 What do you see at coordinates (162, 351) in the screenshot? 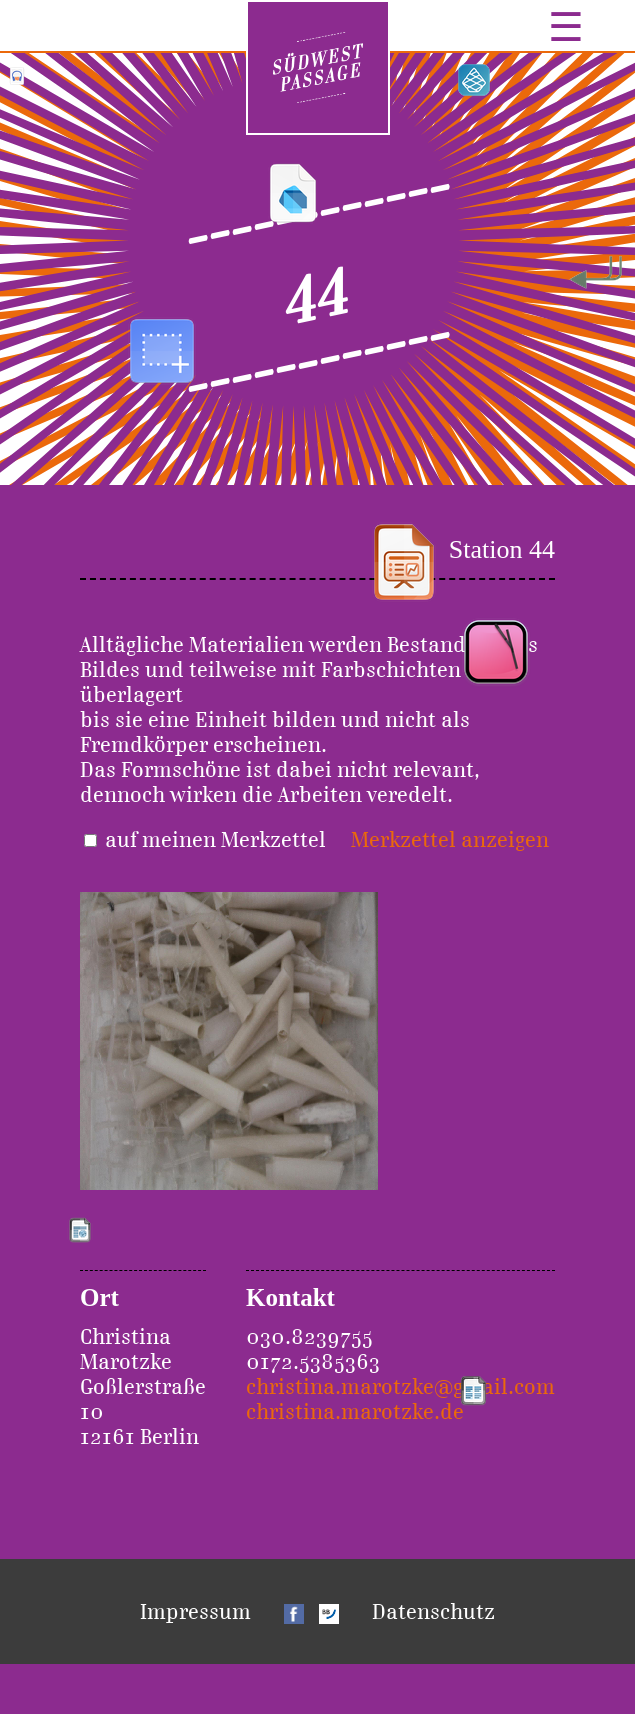
I see `take a screenshot` at bounding box center [162, 351].